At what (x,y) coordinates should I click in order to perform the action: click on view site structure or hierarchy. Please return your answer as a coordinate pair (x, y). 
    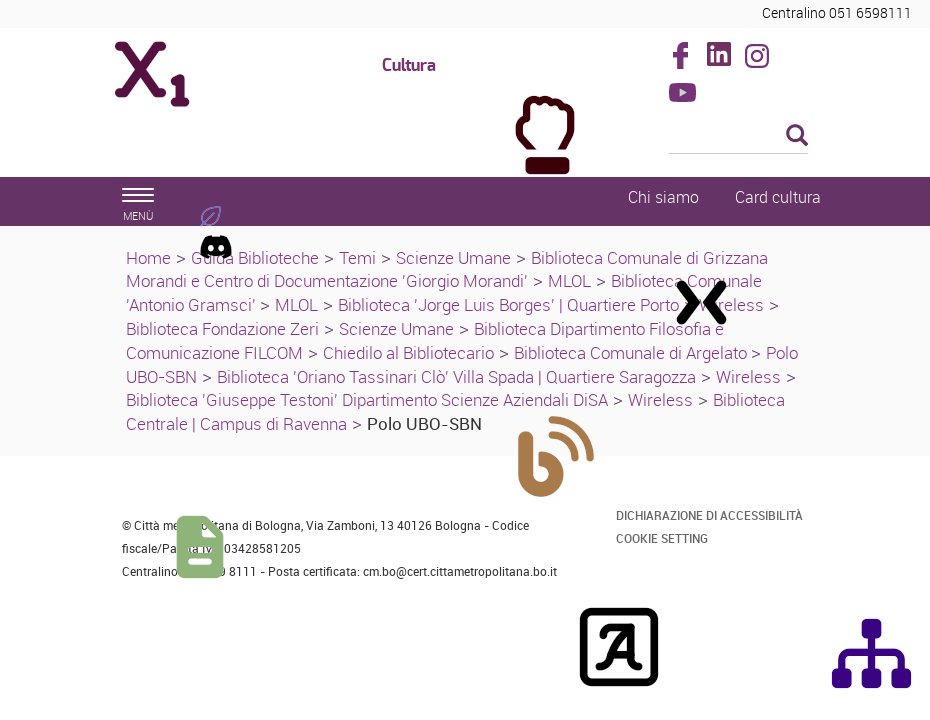
    Looking at the image, I should click on (871, 653).